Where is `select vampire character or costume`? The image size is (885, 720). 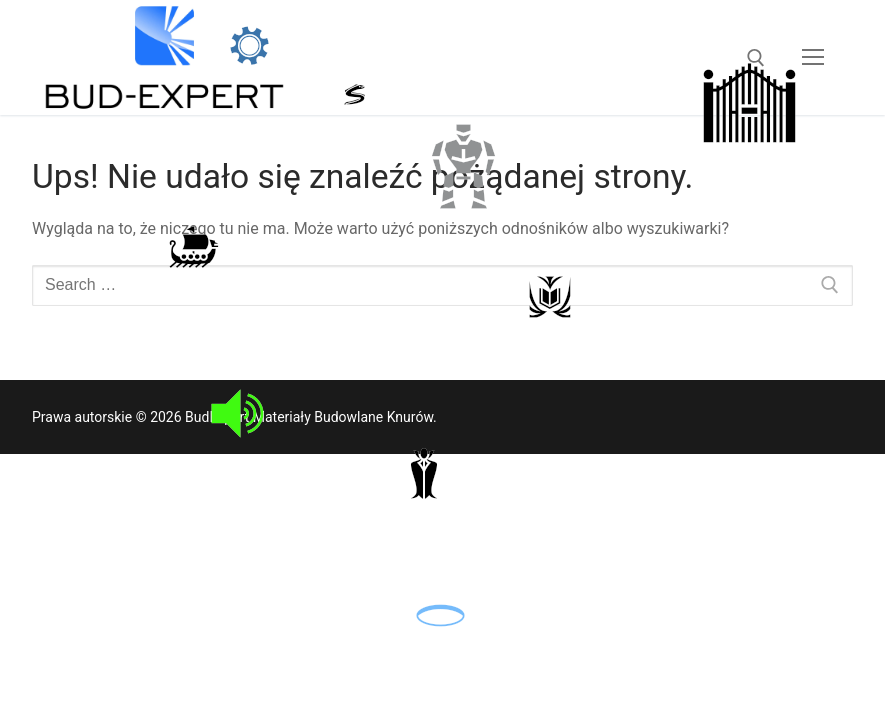
select vampire character or costume is located at coordinates (424, 473).